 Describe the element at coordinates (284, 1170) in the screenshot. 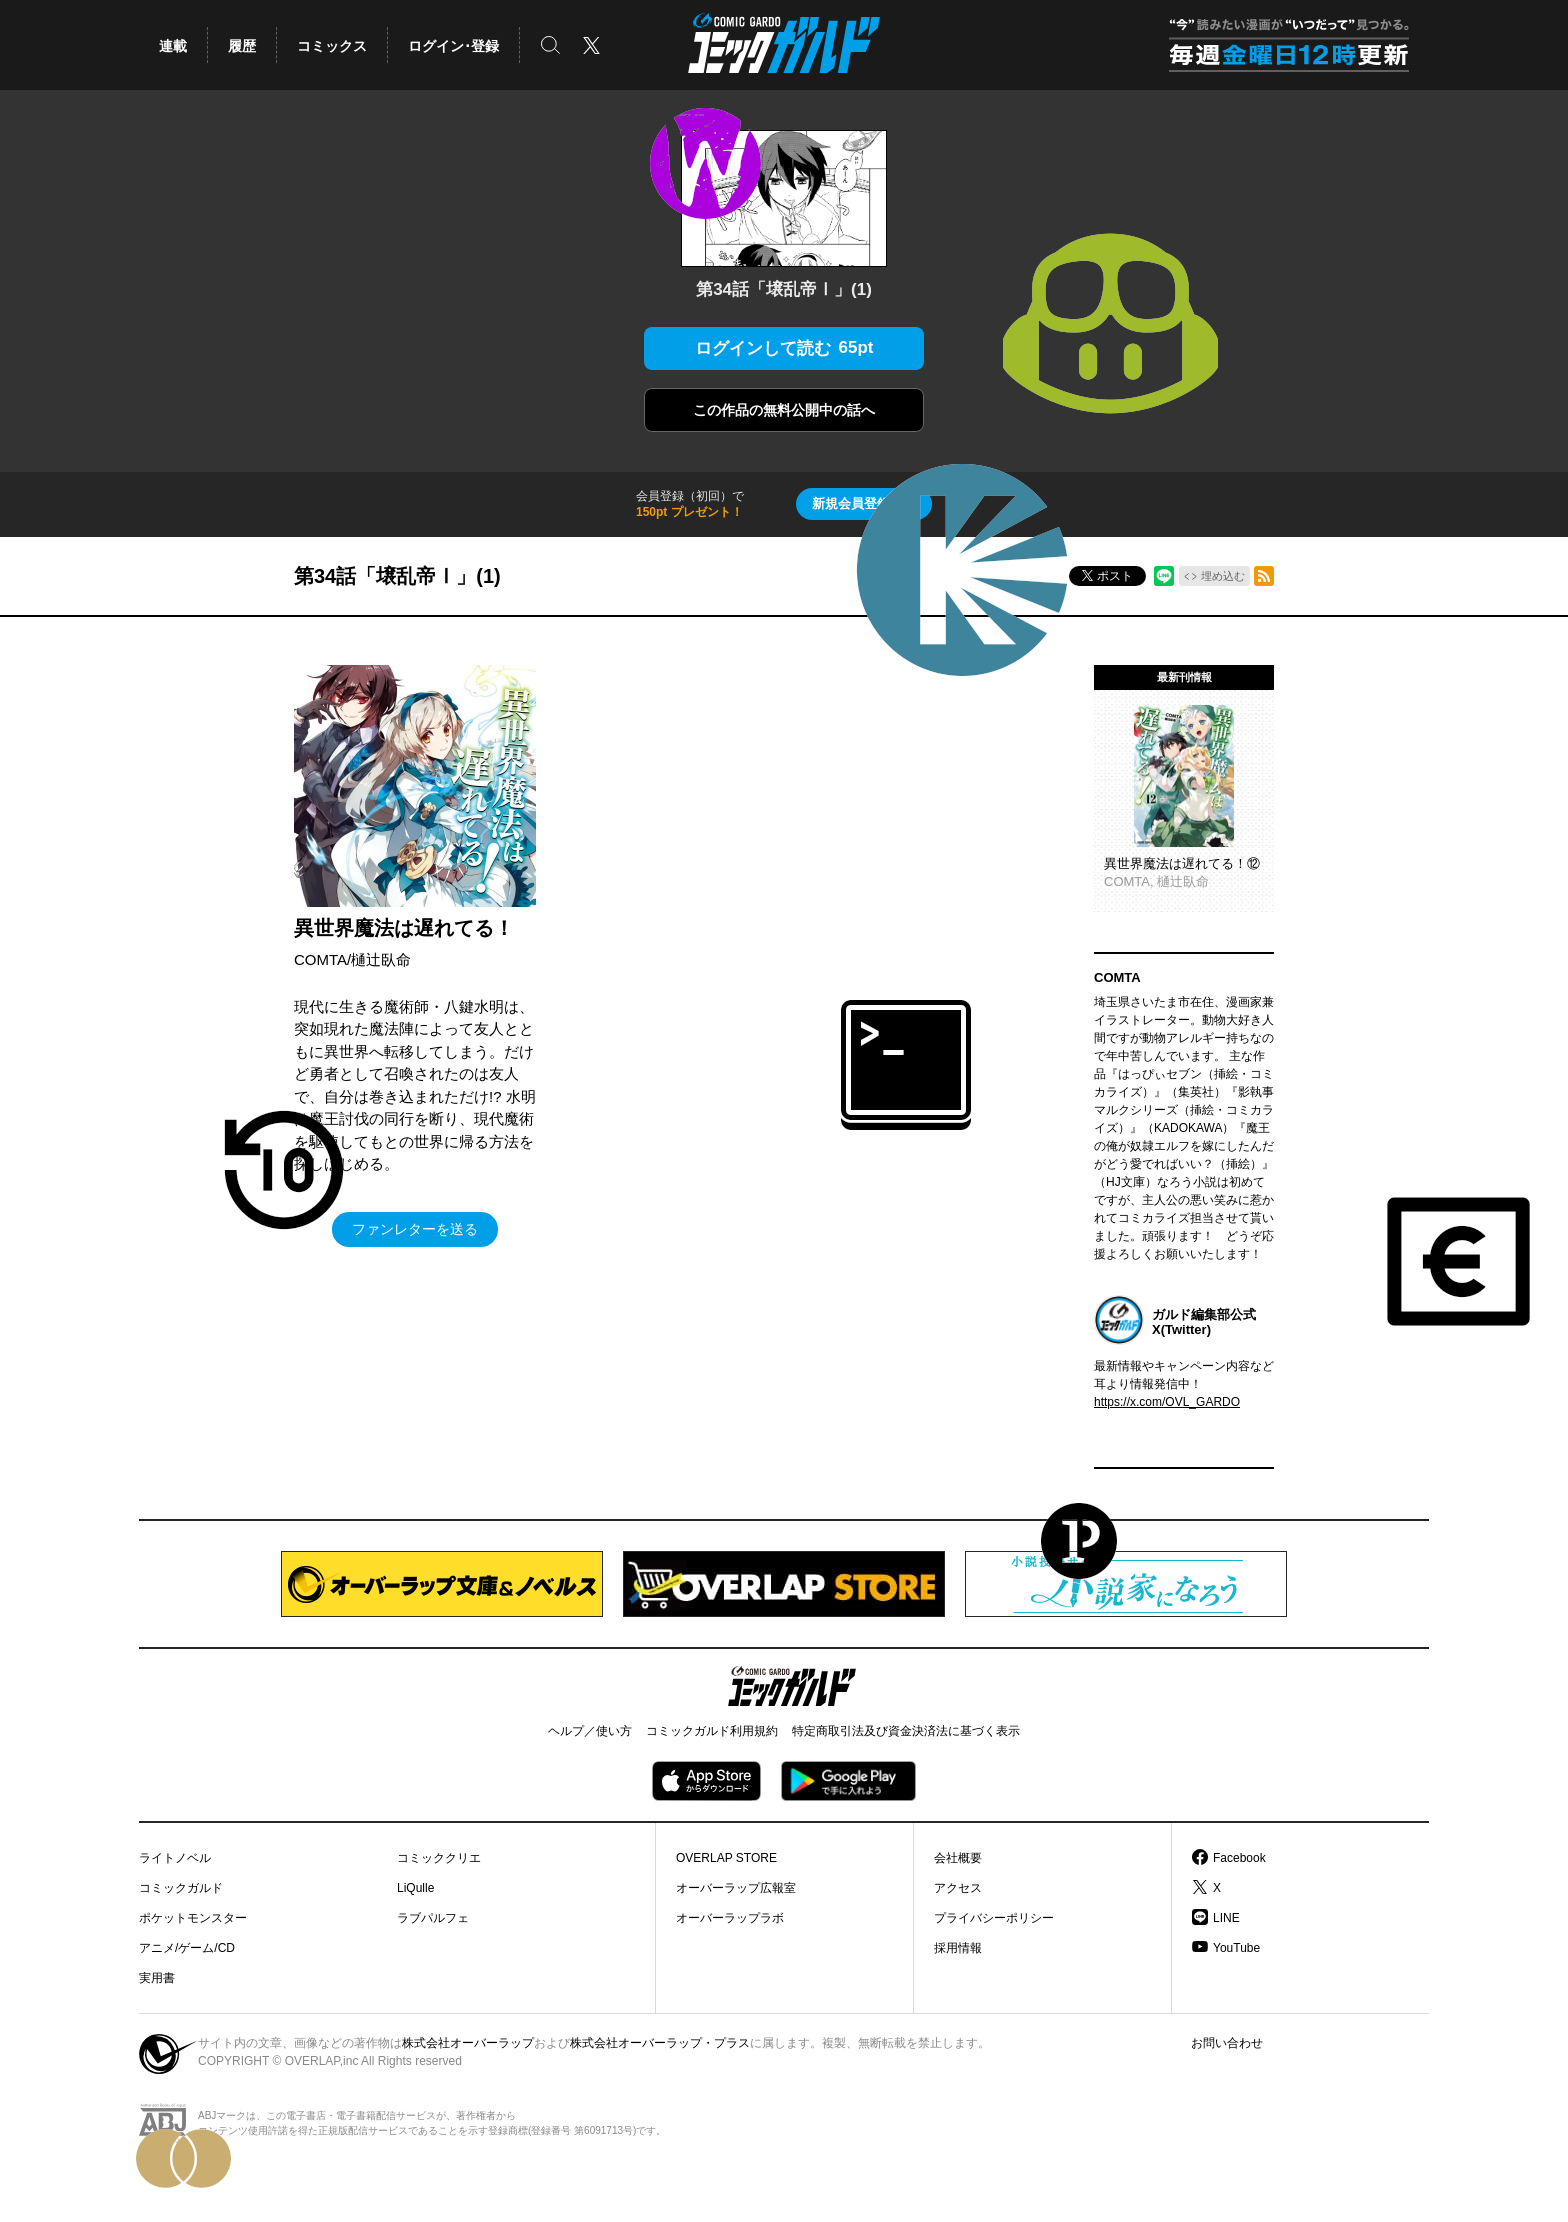

I see `skip back 10 seconds in playback` at that location.